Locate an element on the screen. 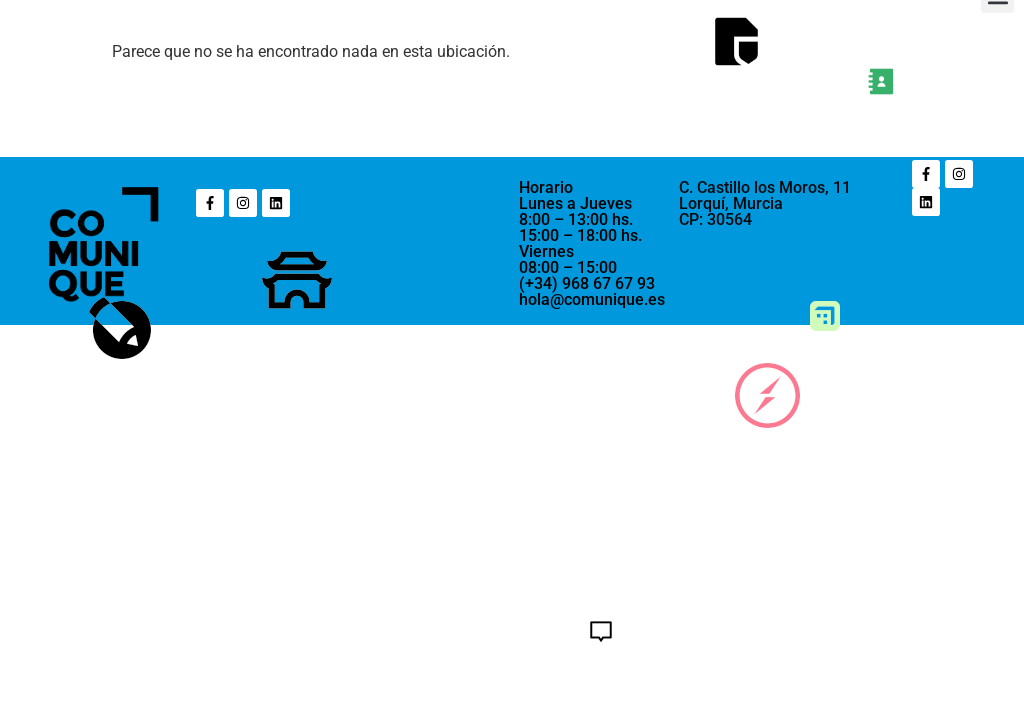 This screenshot has width=1024, height=720. open the Hotels.com app is located at coordinates (825, 316).